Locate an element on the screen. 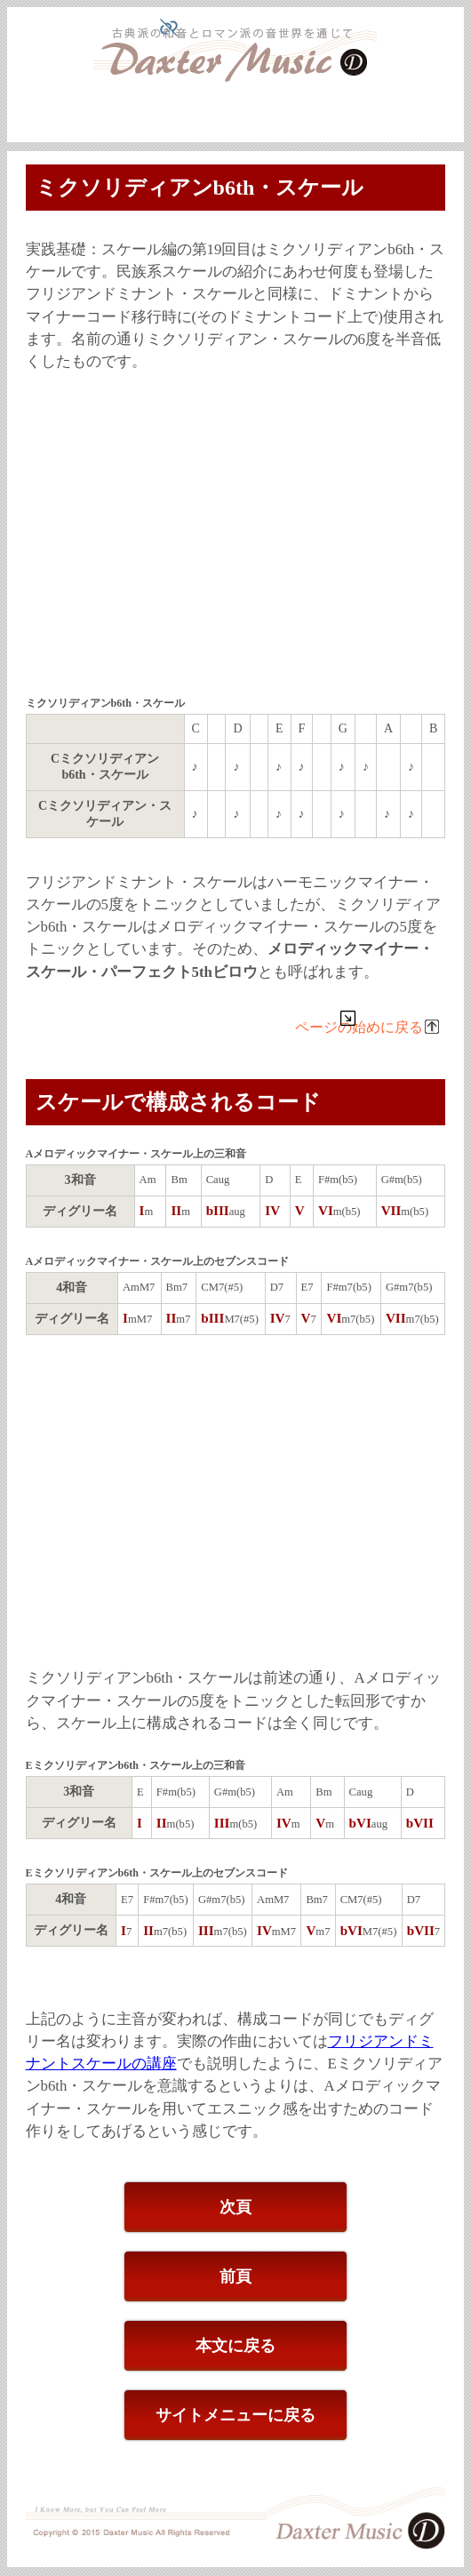 The height and width of the screenshot is (2576, 471). navigate to the next item diagonally is located at coordinates (347, 1018).